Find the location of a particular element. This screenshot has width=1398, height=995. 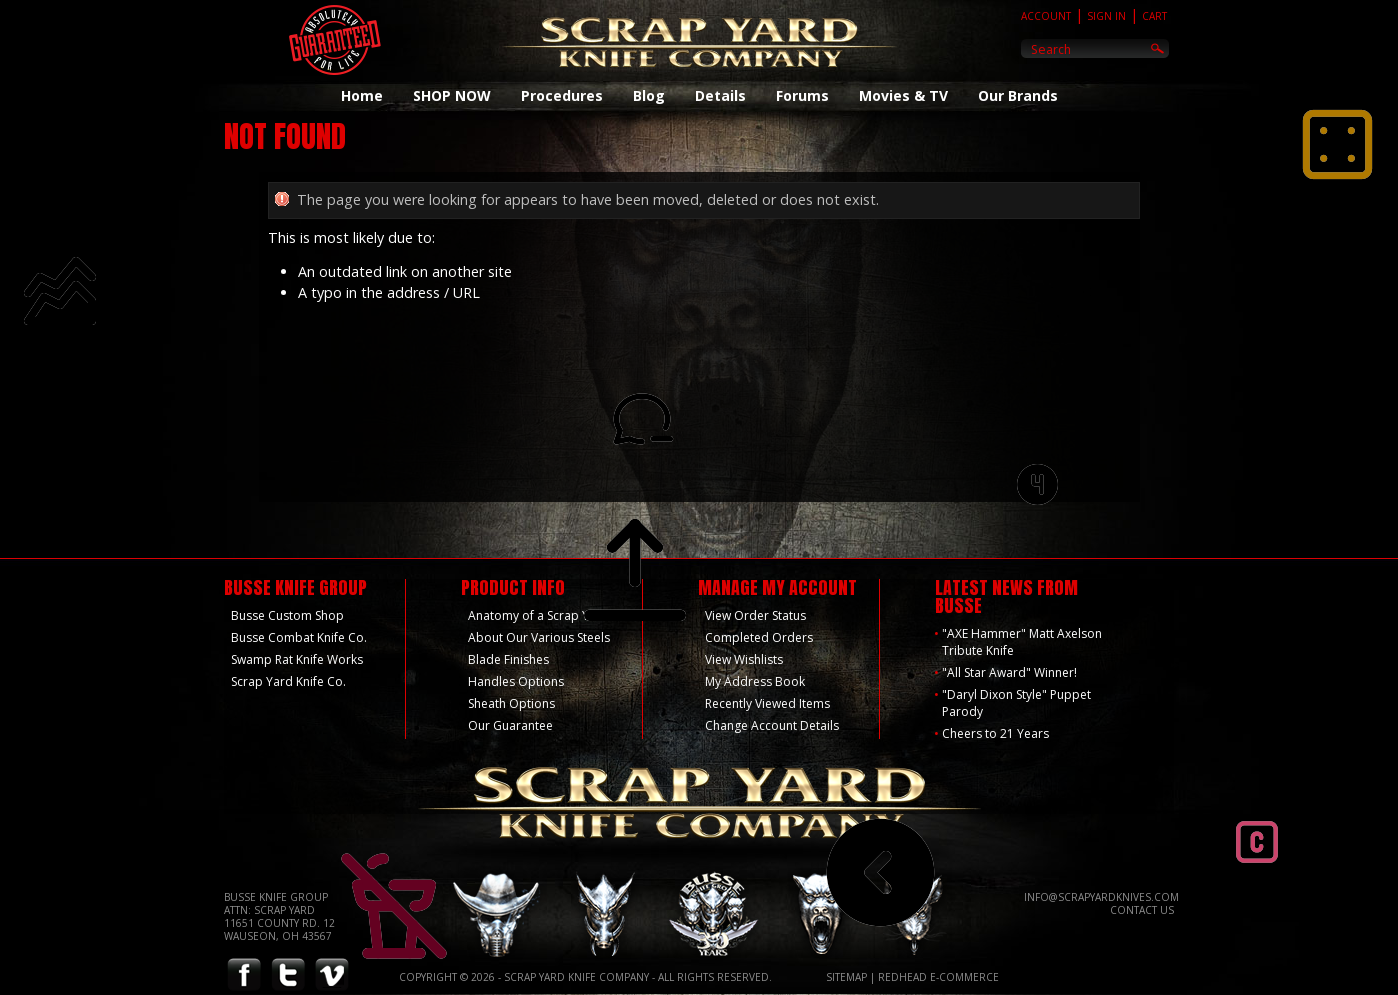

randomize or shuffle content is located at coordinates (1337, 144).